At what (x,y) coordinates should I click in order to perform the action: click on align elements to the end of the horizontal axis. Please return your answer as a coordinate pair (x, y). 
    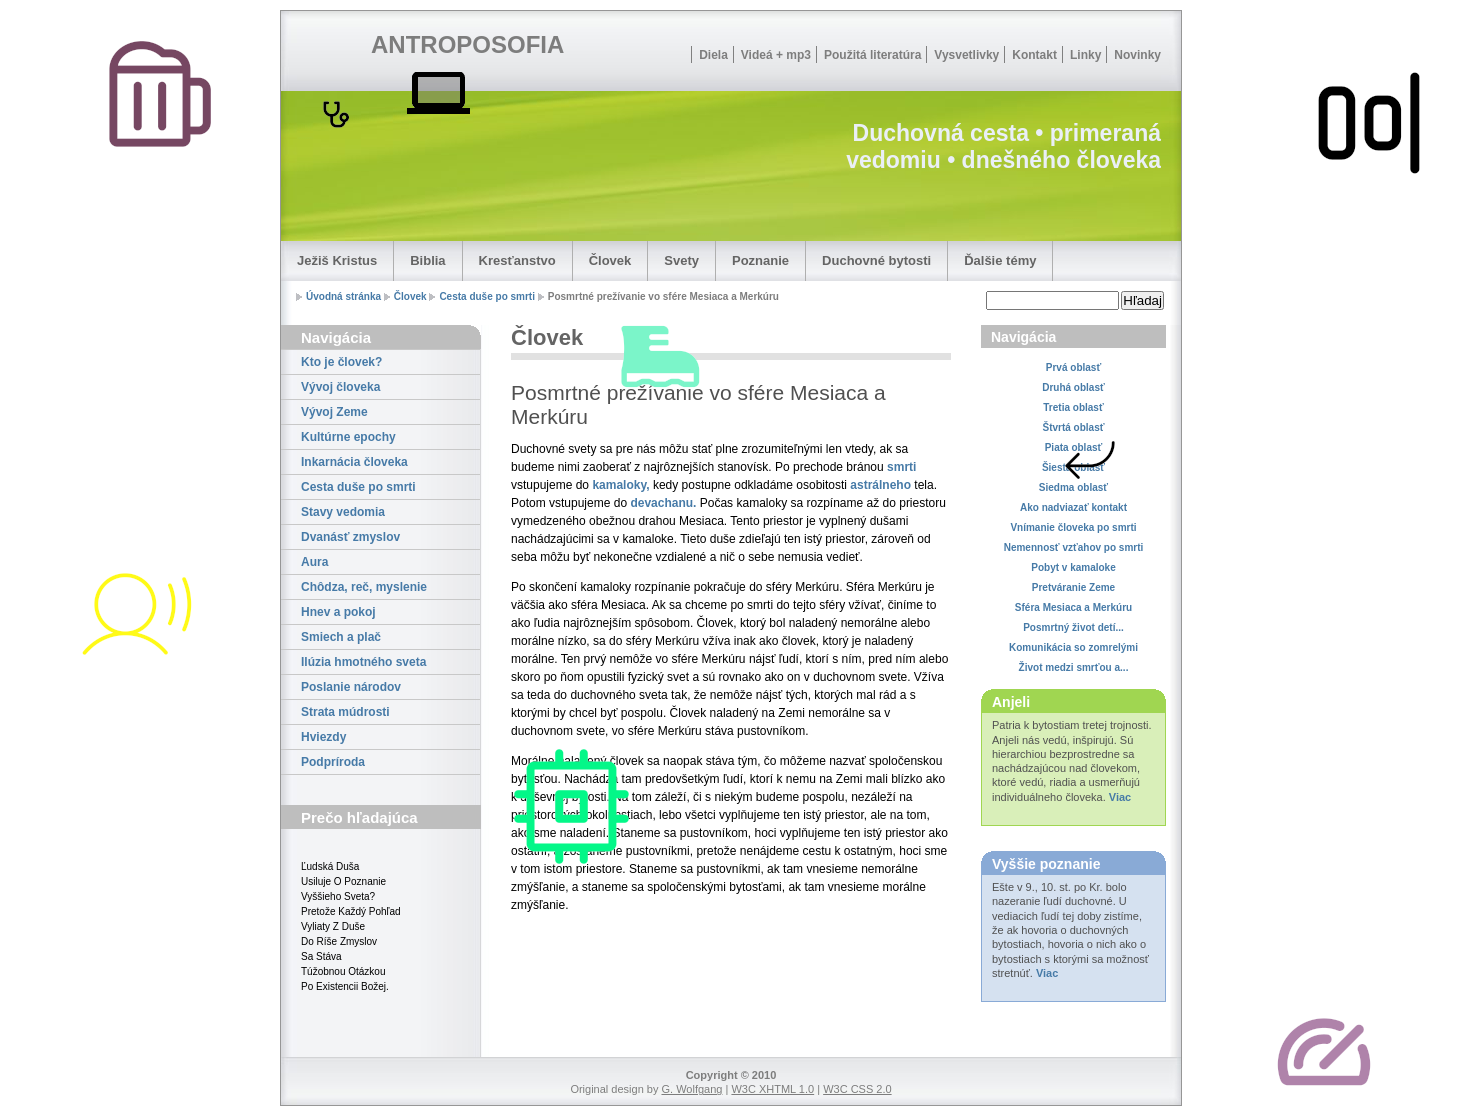
    Looking at the image, I should click on (1369, 123).